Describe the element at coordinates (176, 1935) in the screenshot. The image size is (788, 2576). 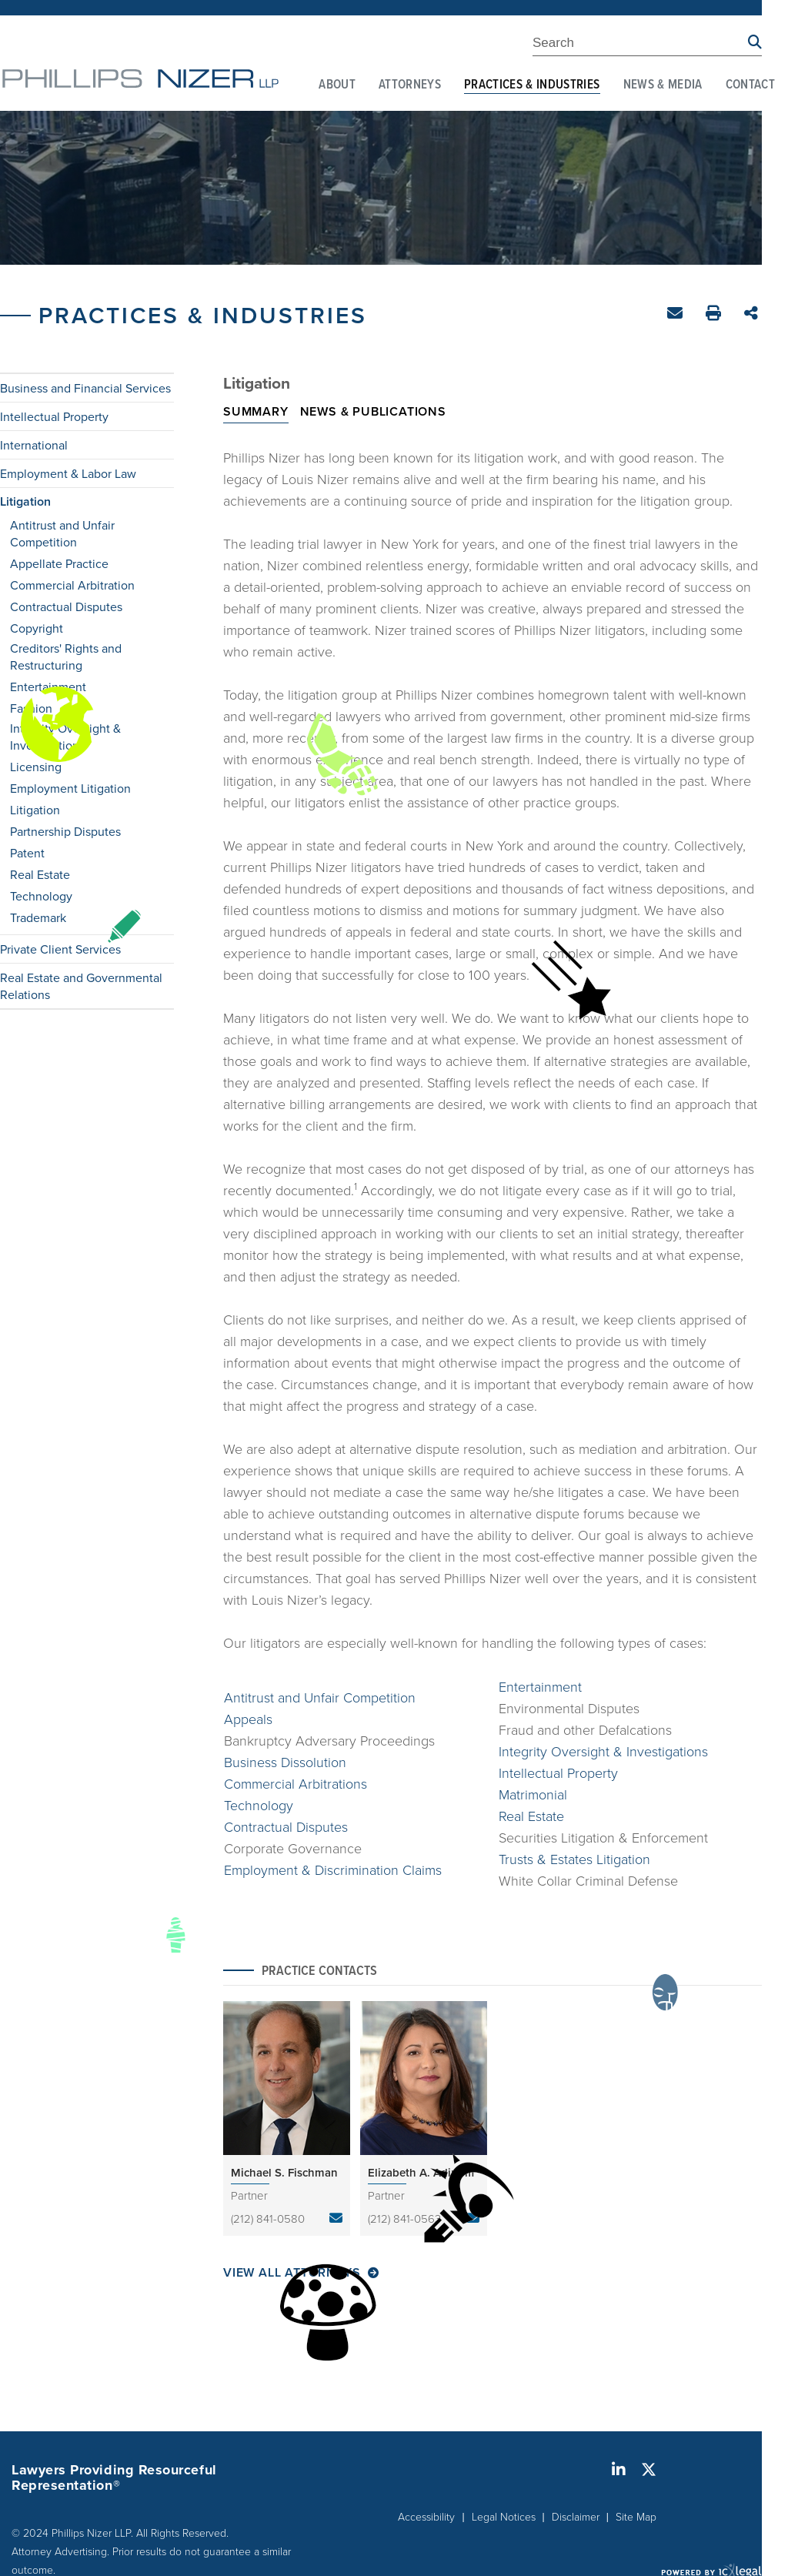
I see `indicates injured or wounded status` at that location.